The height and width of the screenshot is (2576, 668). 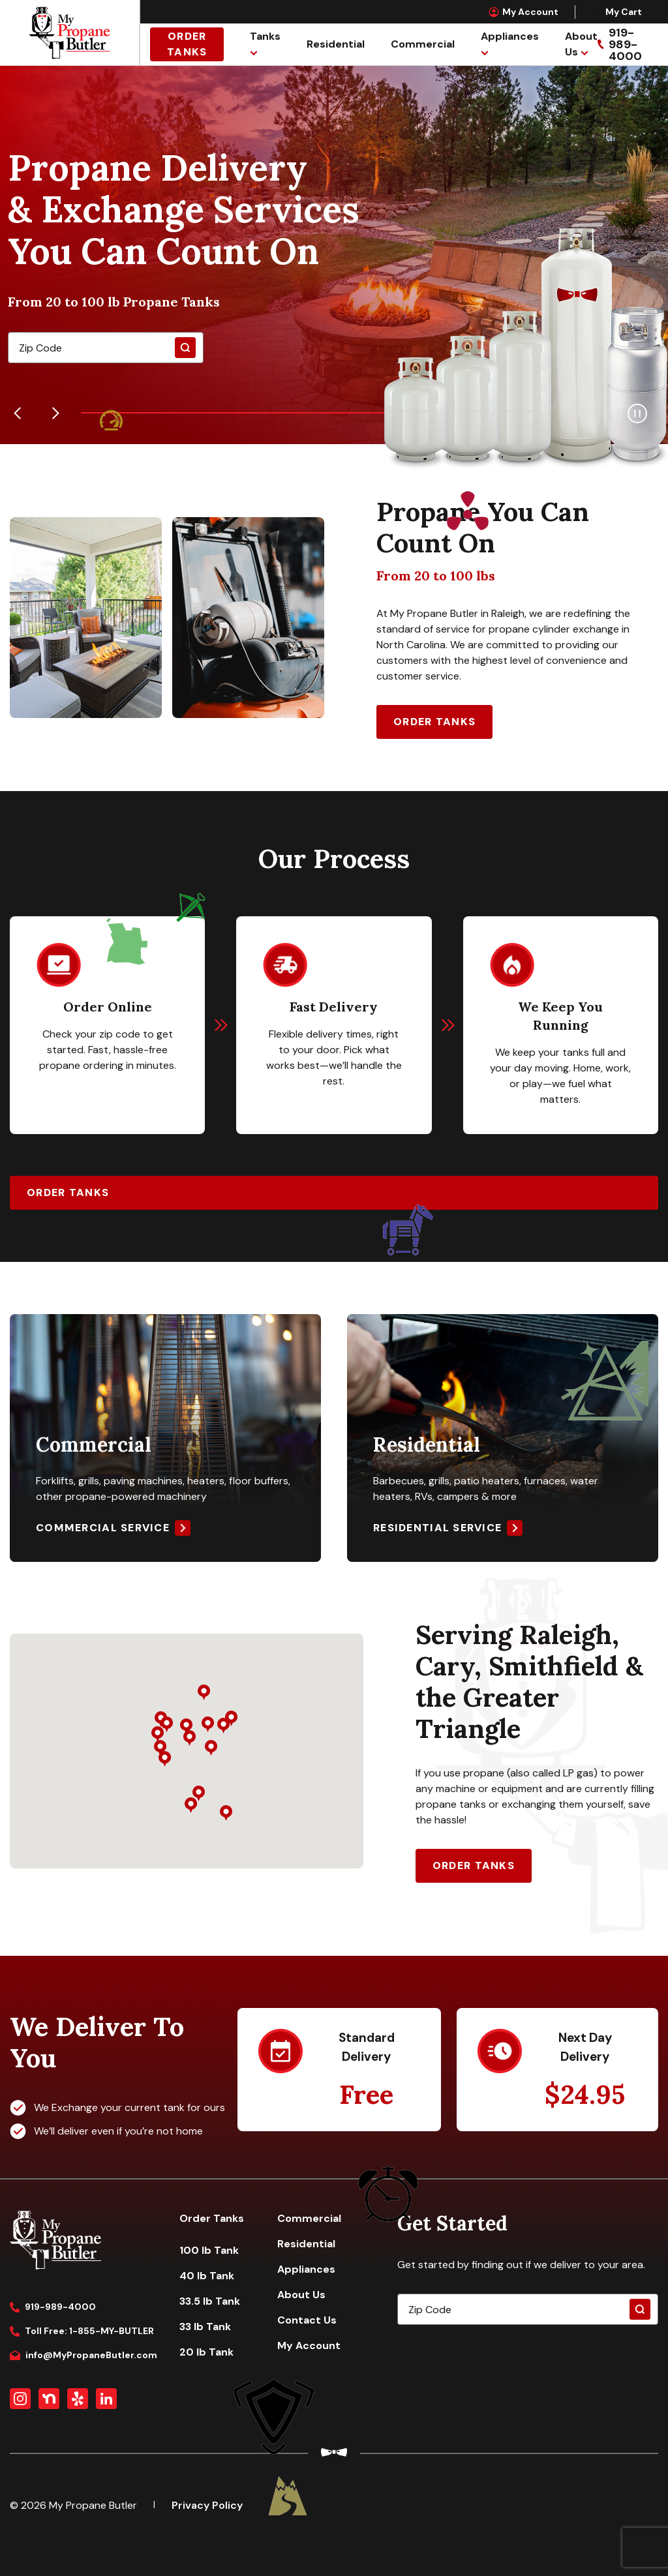 I want to click on explore mountain trails or scenic routes, so click(x=288, y=2496).